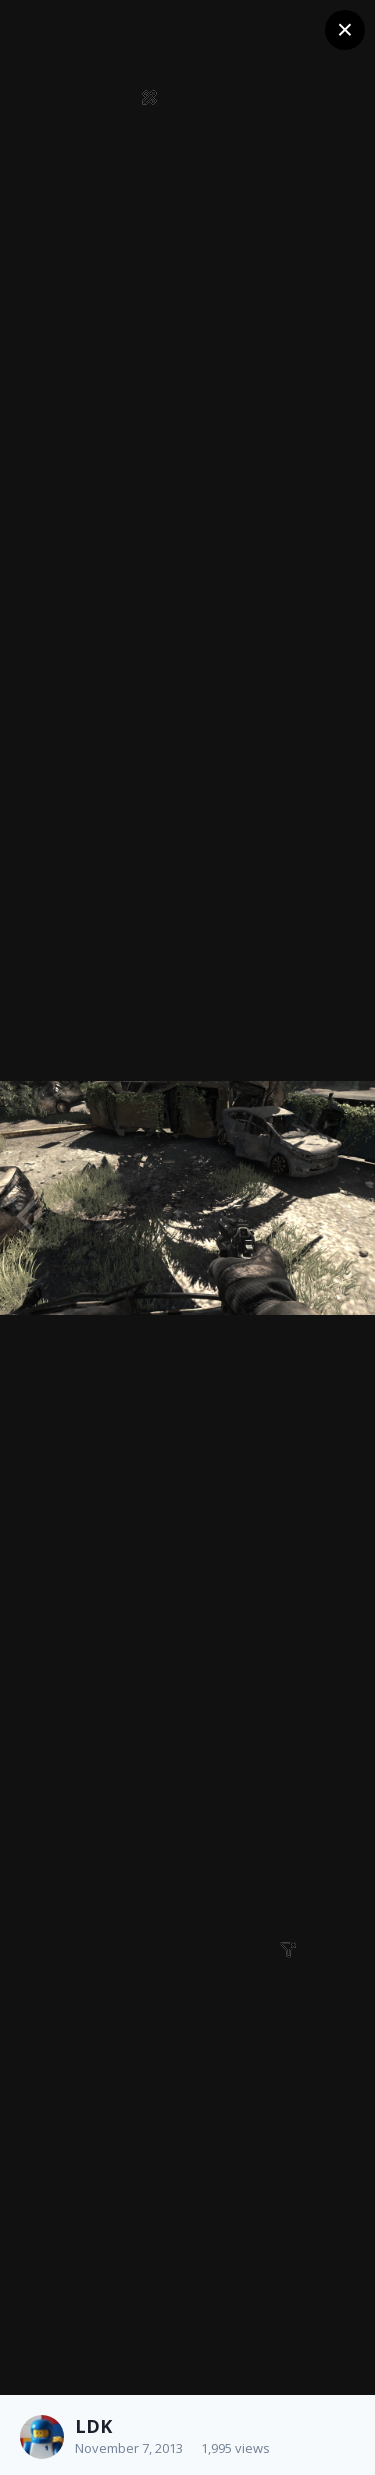  Describe the element at coordinates (149, 97) in the screenshot. I see `access settings or configuration options` at that location.